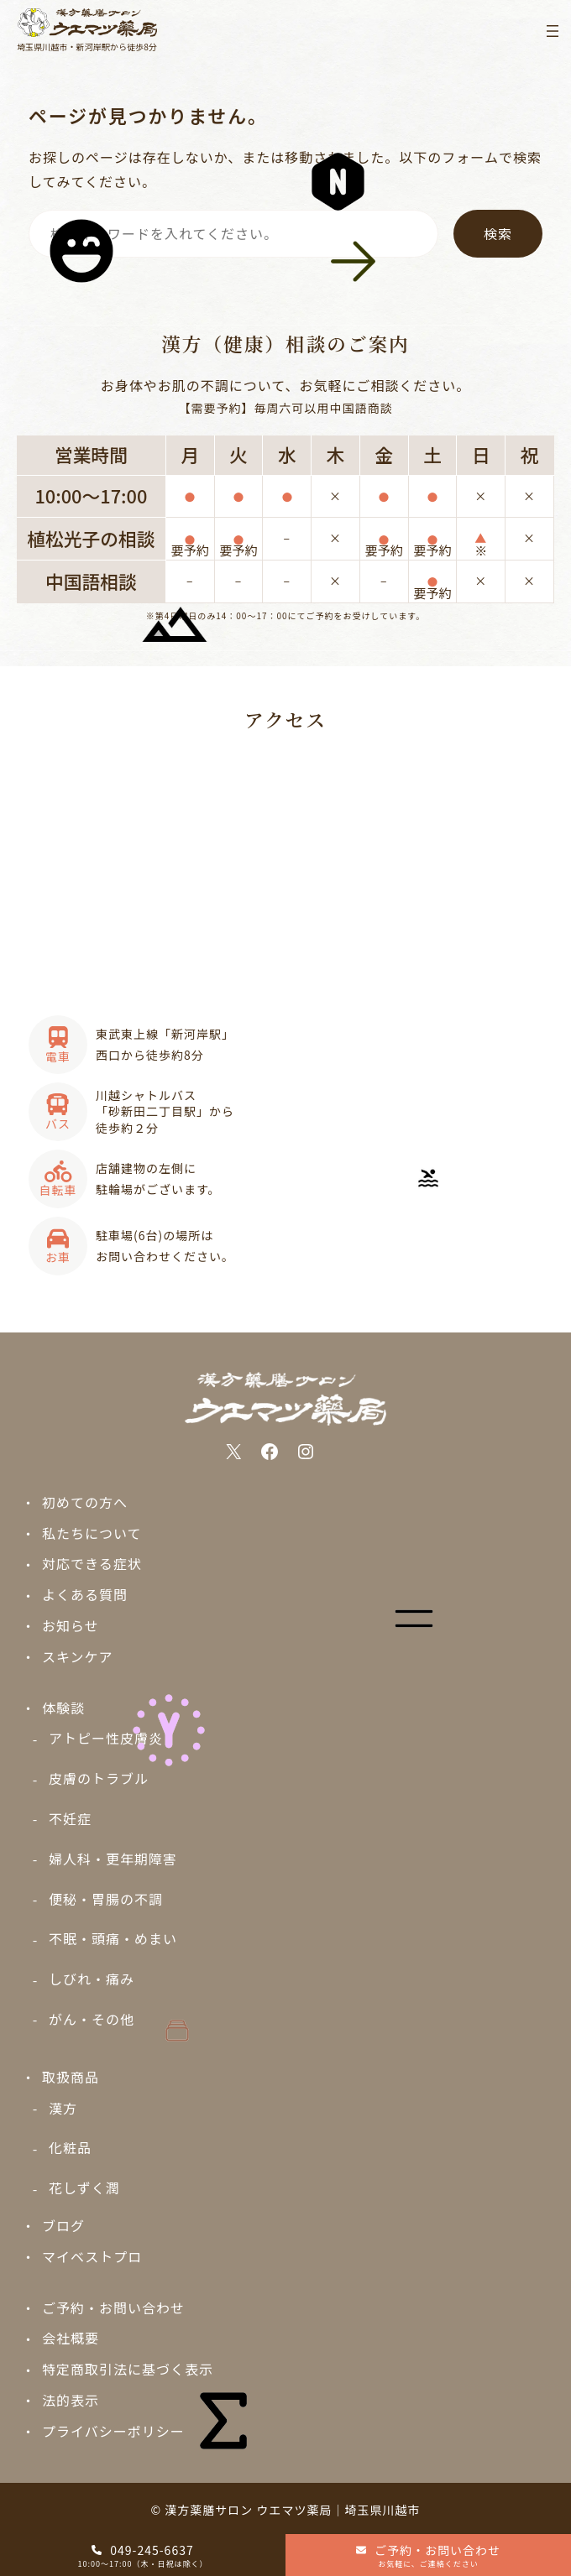 Image resolution: width=571 pixels, height=2576 pixels. Describe the element at coordinates (81, 251) in the screenshot. I see `add a playful or humorous reaction` at that location.